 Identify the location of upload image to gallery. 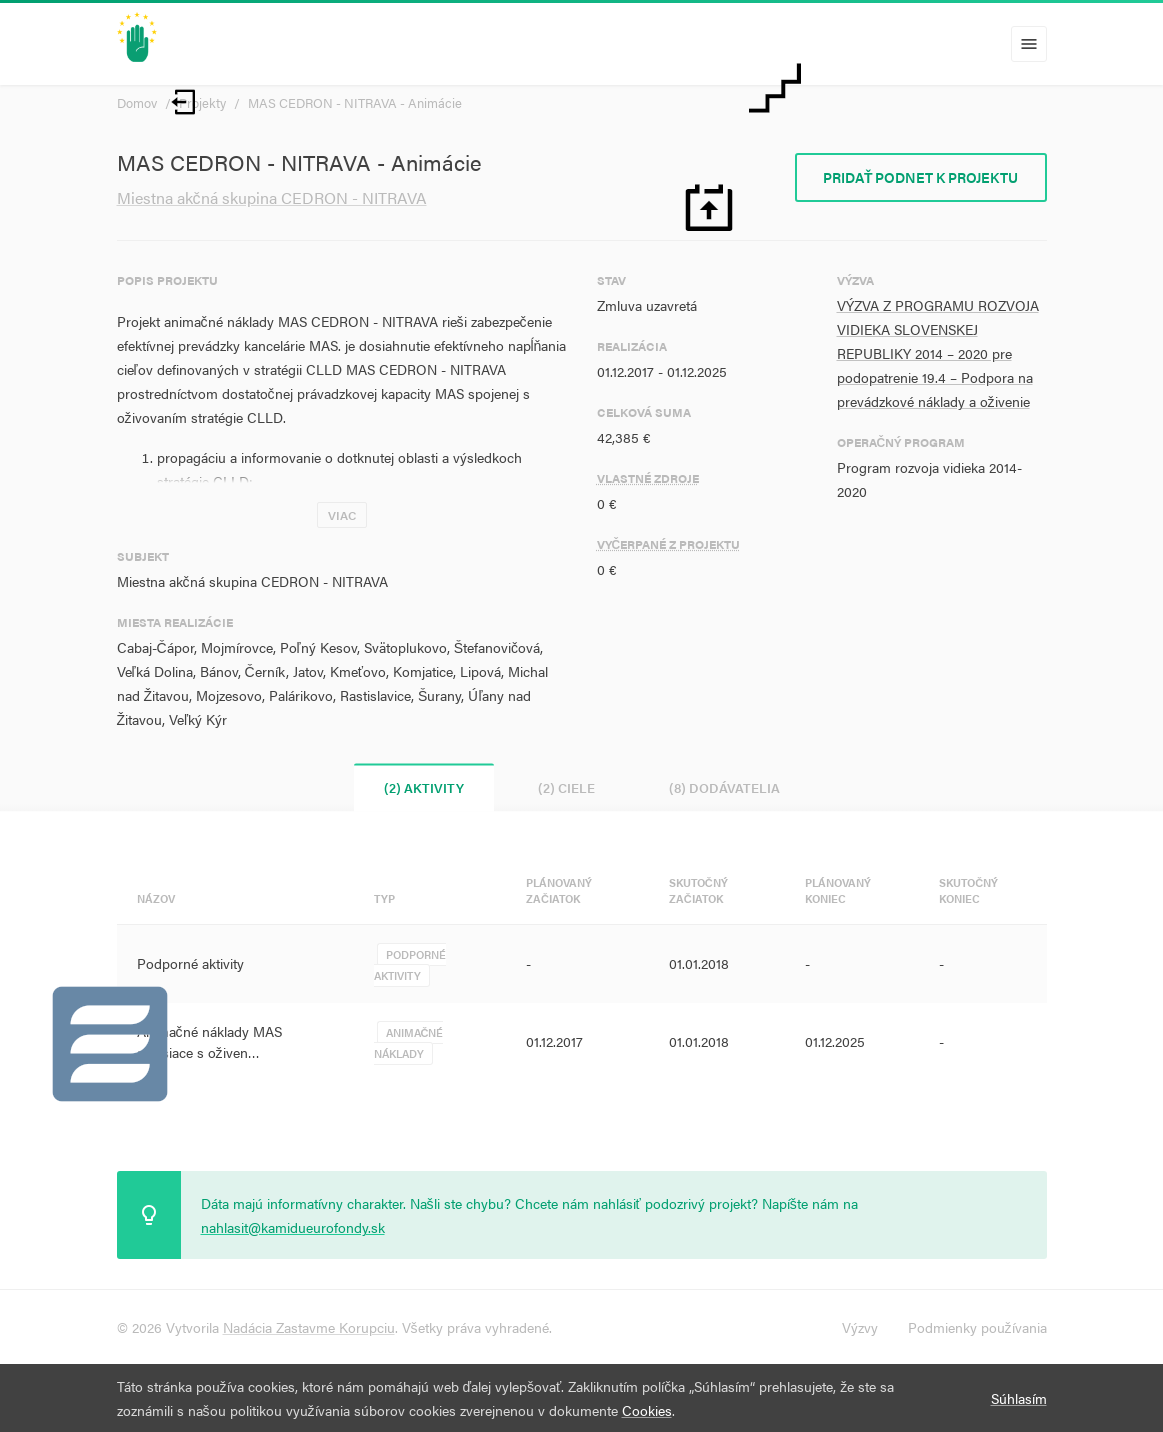
(709, 210).